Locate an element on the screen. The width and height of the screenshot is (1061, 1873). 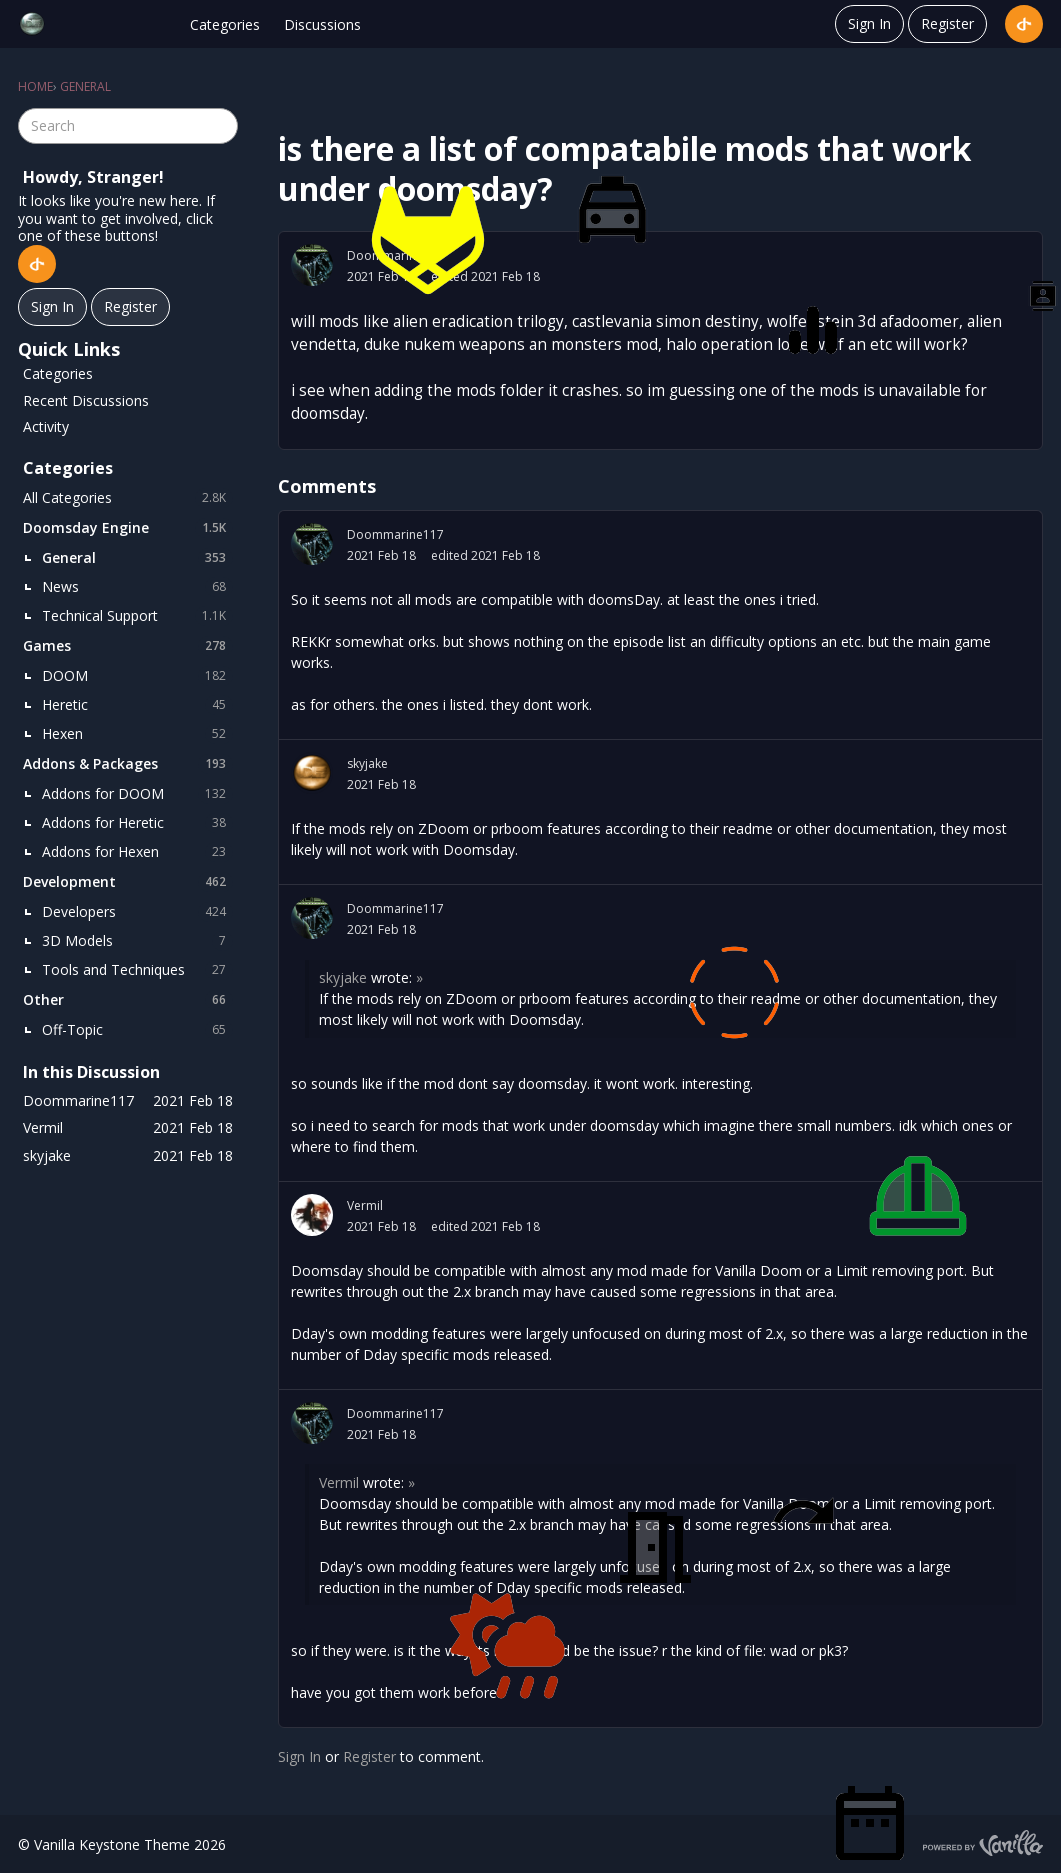
adjust audio equalizer settings is located at coordinates (813, 330).